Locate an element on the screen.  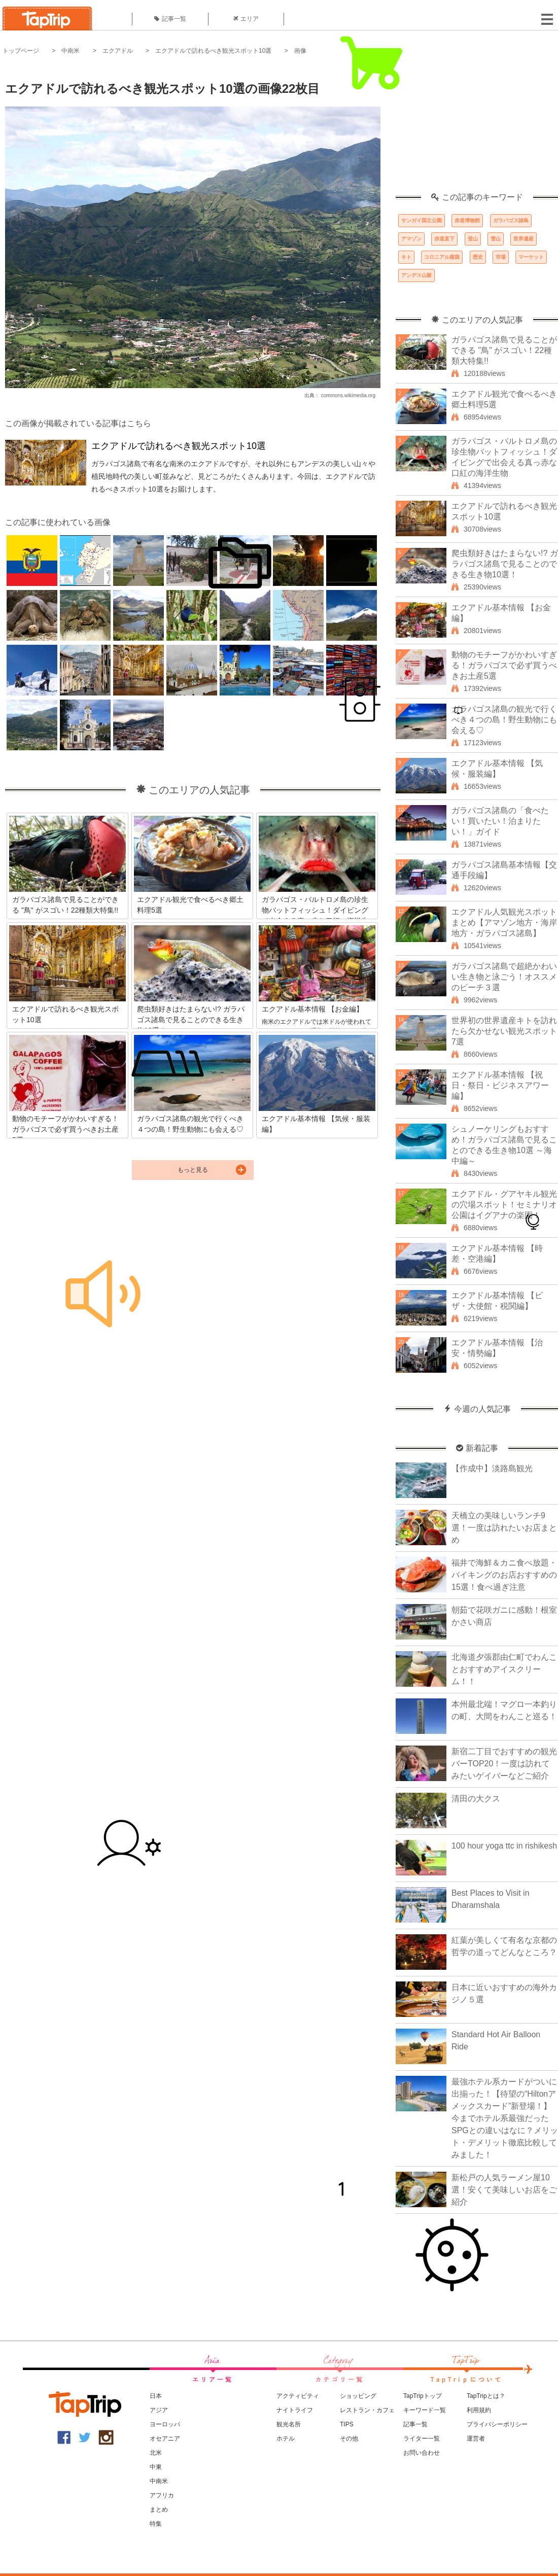
access user settings is located at coordinates (127, 1845).